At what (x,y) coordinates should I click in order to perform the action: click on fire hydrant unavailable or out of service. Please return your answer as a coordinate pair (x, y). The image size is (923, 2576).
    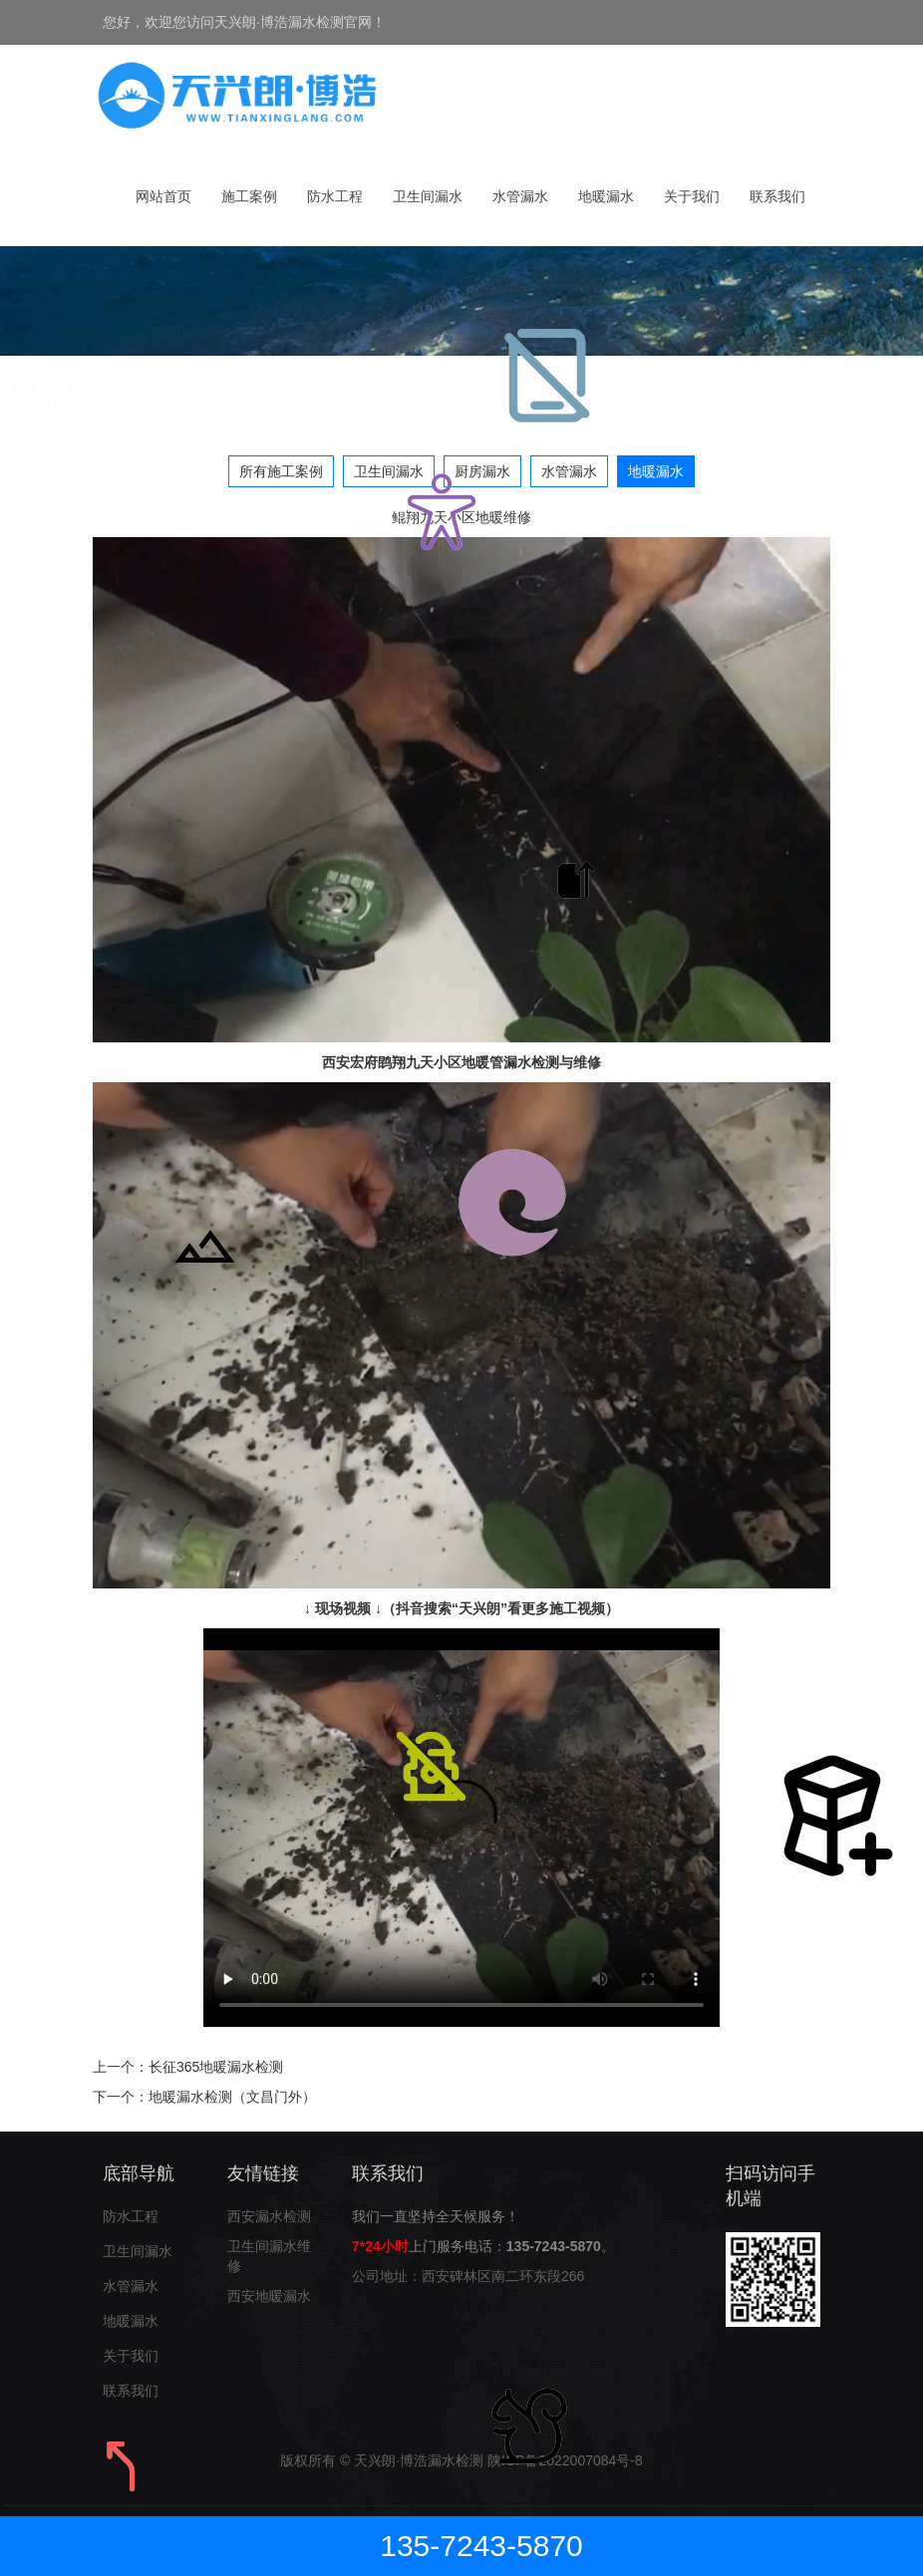
    Looking at the image, I should click on (431, 1766).